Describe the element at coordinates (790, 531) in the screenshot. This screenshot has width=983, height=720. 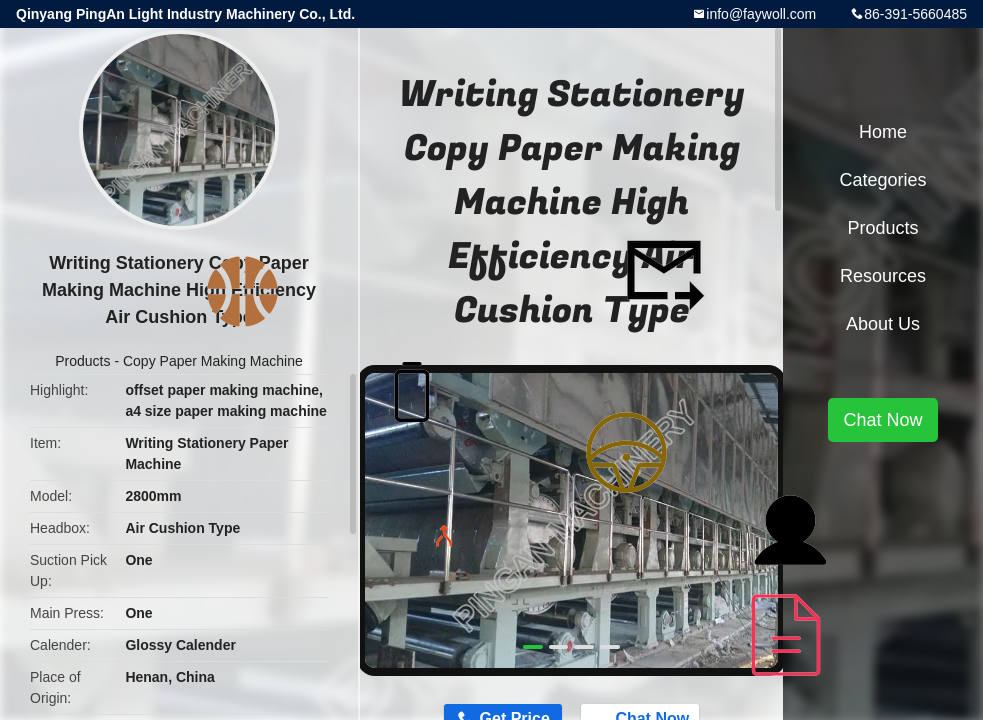
I see `view your profile` at that location.